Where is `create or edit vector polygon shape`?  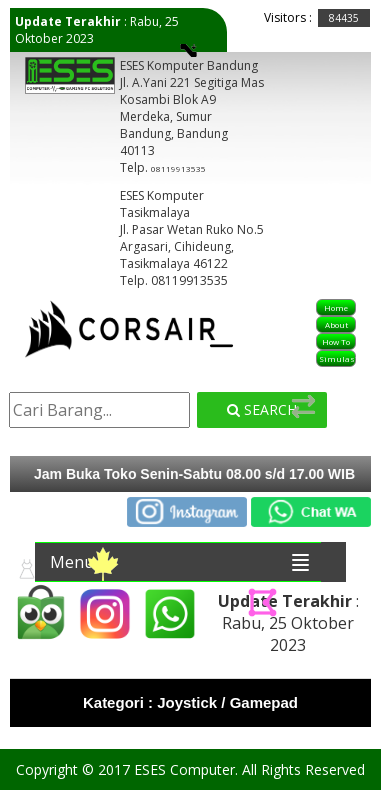 create or edit vector polygon shape is located at coordinates (262, 602).